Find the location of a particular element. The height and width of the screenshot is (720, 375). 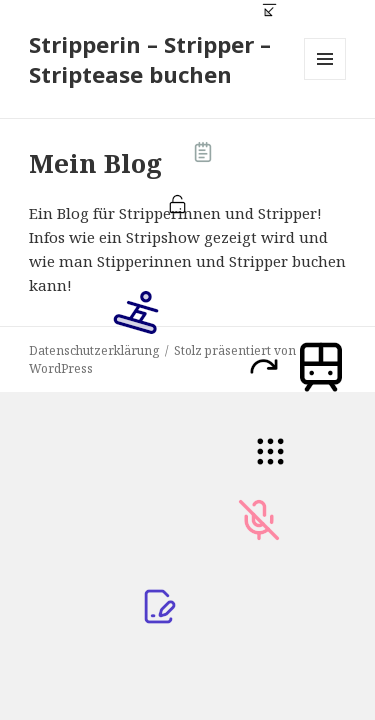

redo an action is located at coordinates (263, 365).